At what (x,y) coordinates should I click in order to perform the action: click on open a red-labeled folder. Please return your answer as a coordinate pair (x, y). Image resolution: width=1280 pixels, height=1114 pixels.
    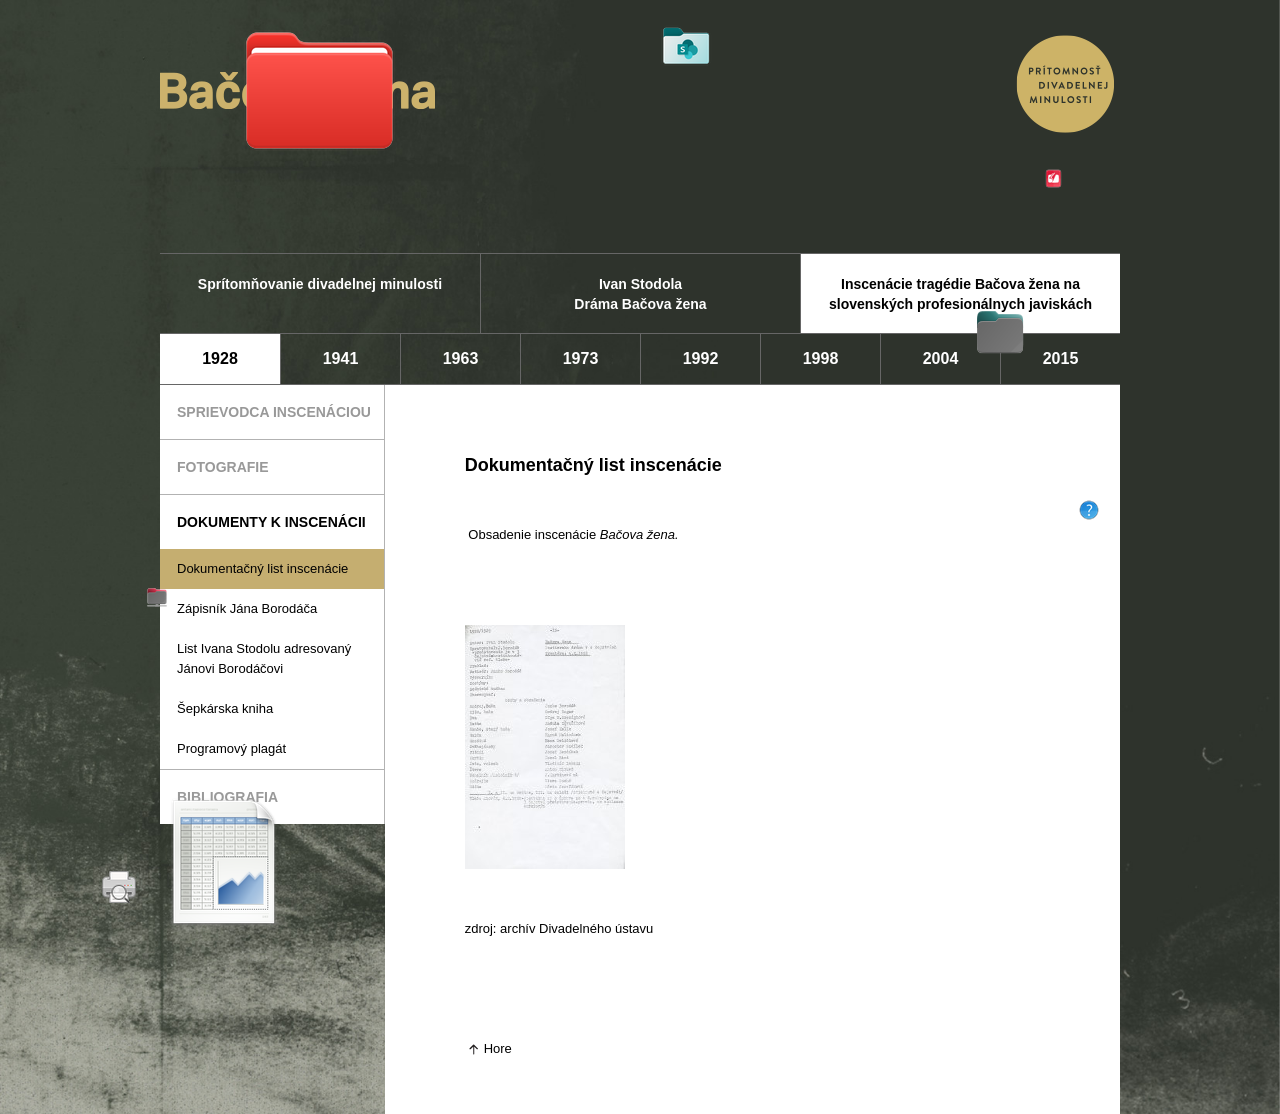
    Looking at the image, I should click on (319, 90).